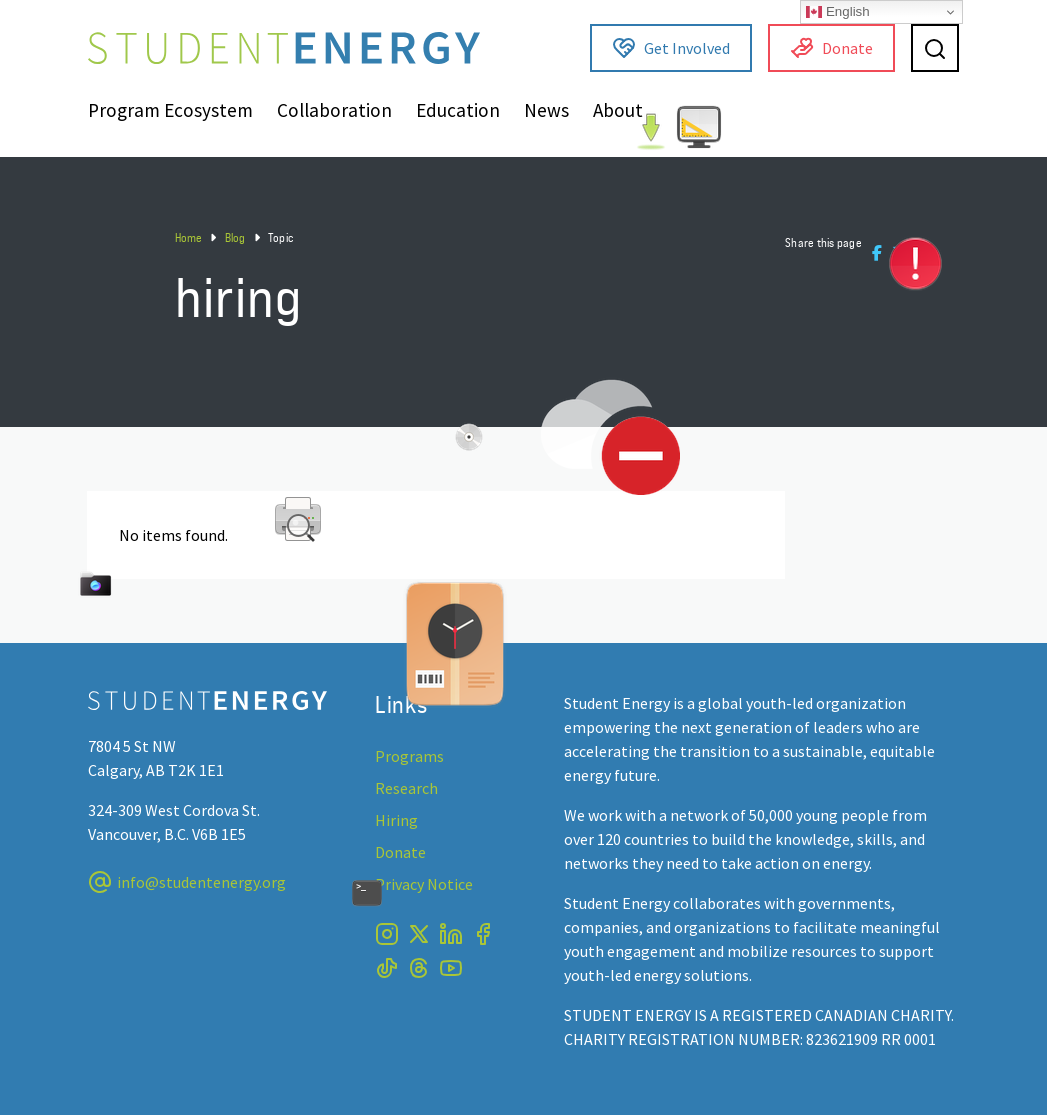  What do you see at coordinates (610, 425) in the screenshot?
I see `OneDrive sync error or upload failure` at bounding box center [610, 425].